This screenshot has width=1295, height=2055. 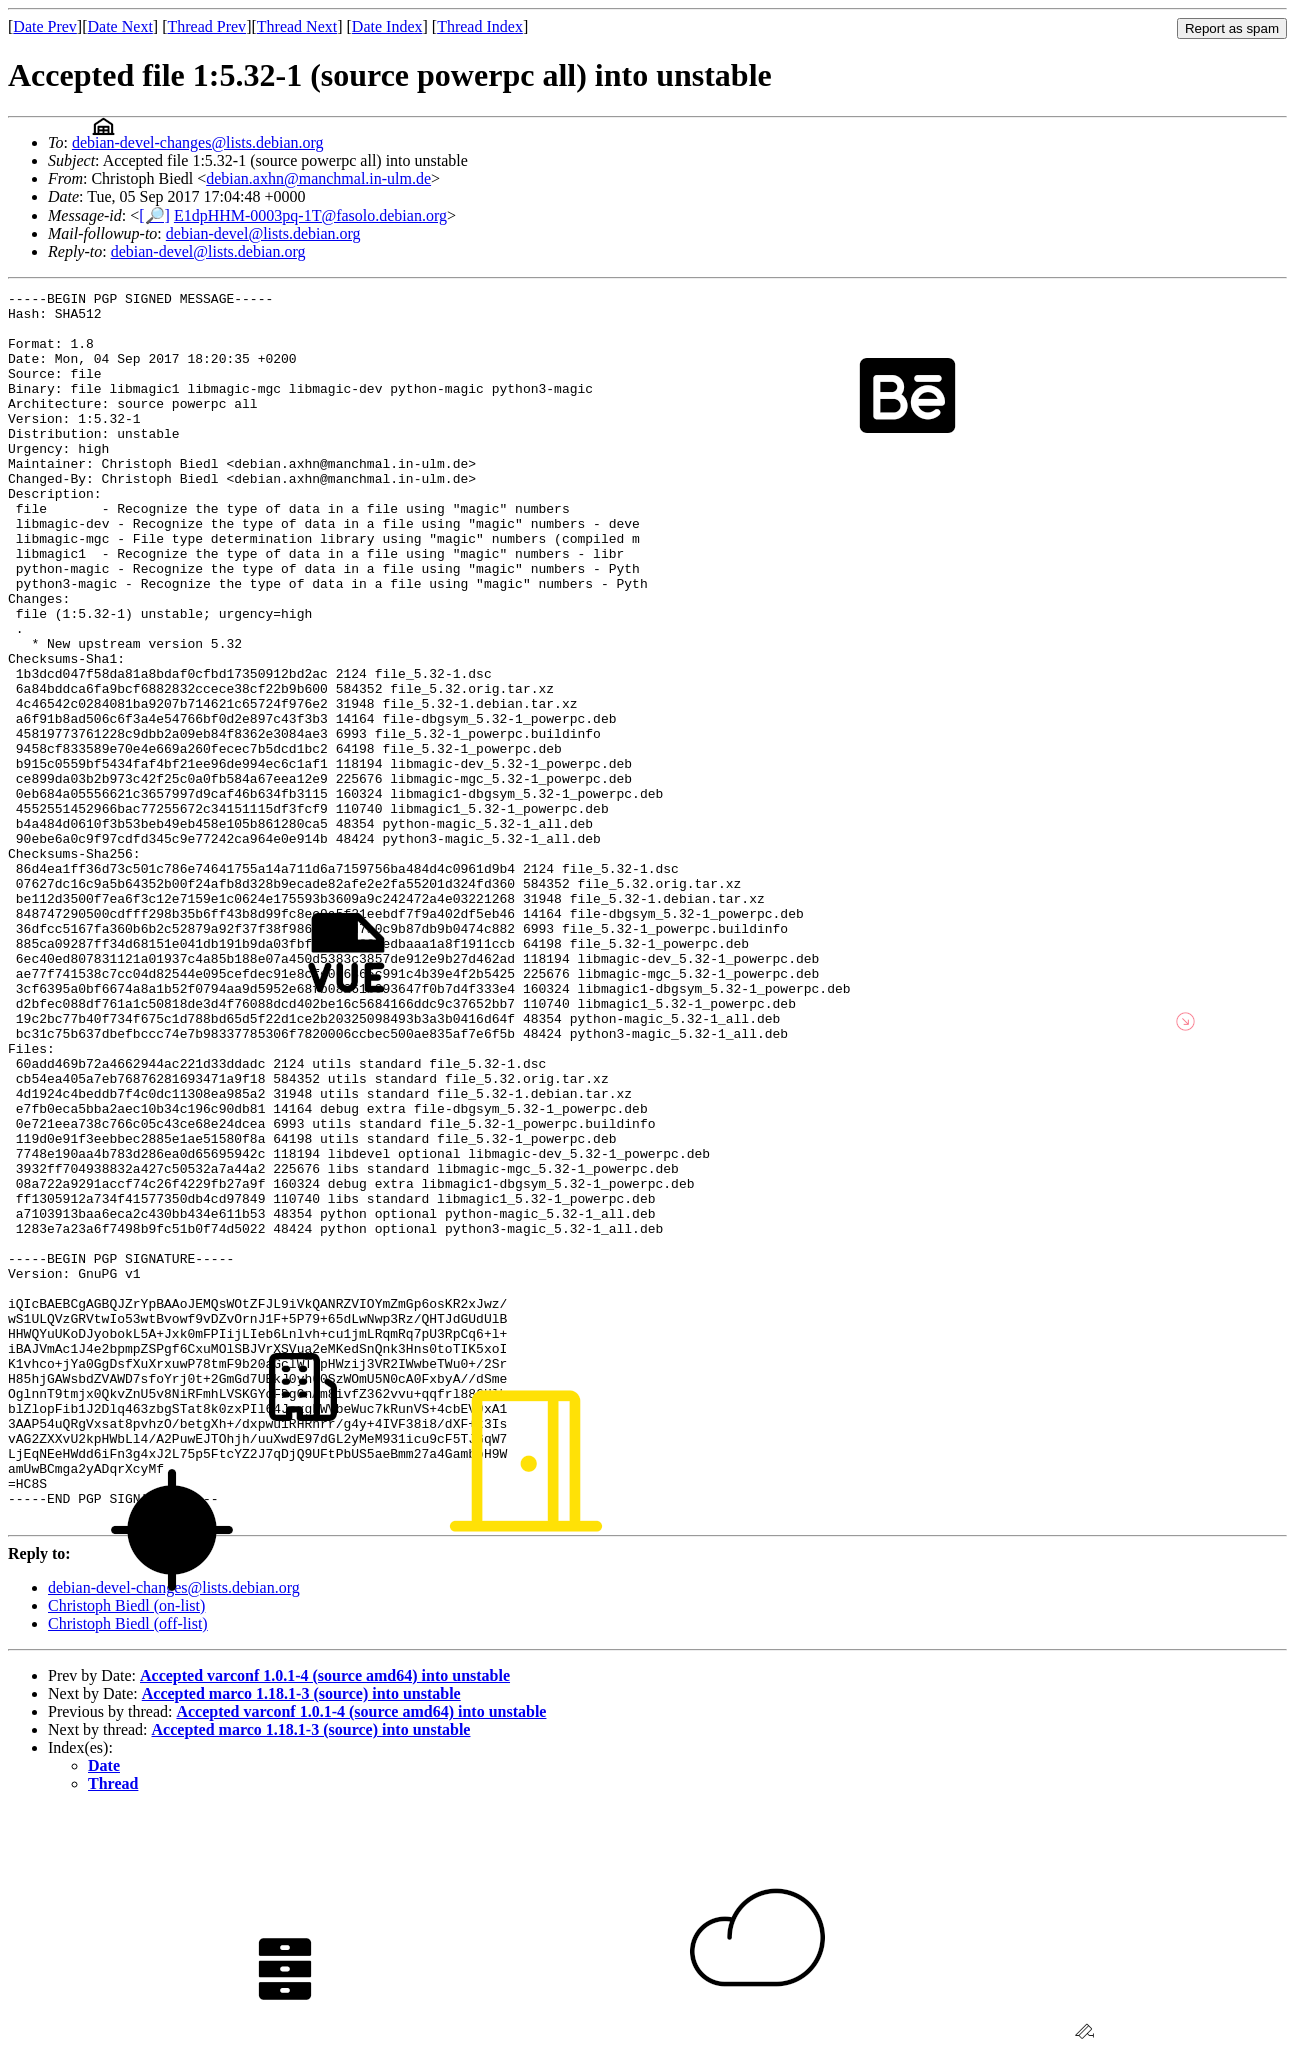 I want to click on browse furniture or home decor items, so click(x=285, y=1969).